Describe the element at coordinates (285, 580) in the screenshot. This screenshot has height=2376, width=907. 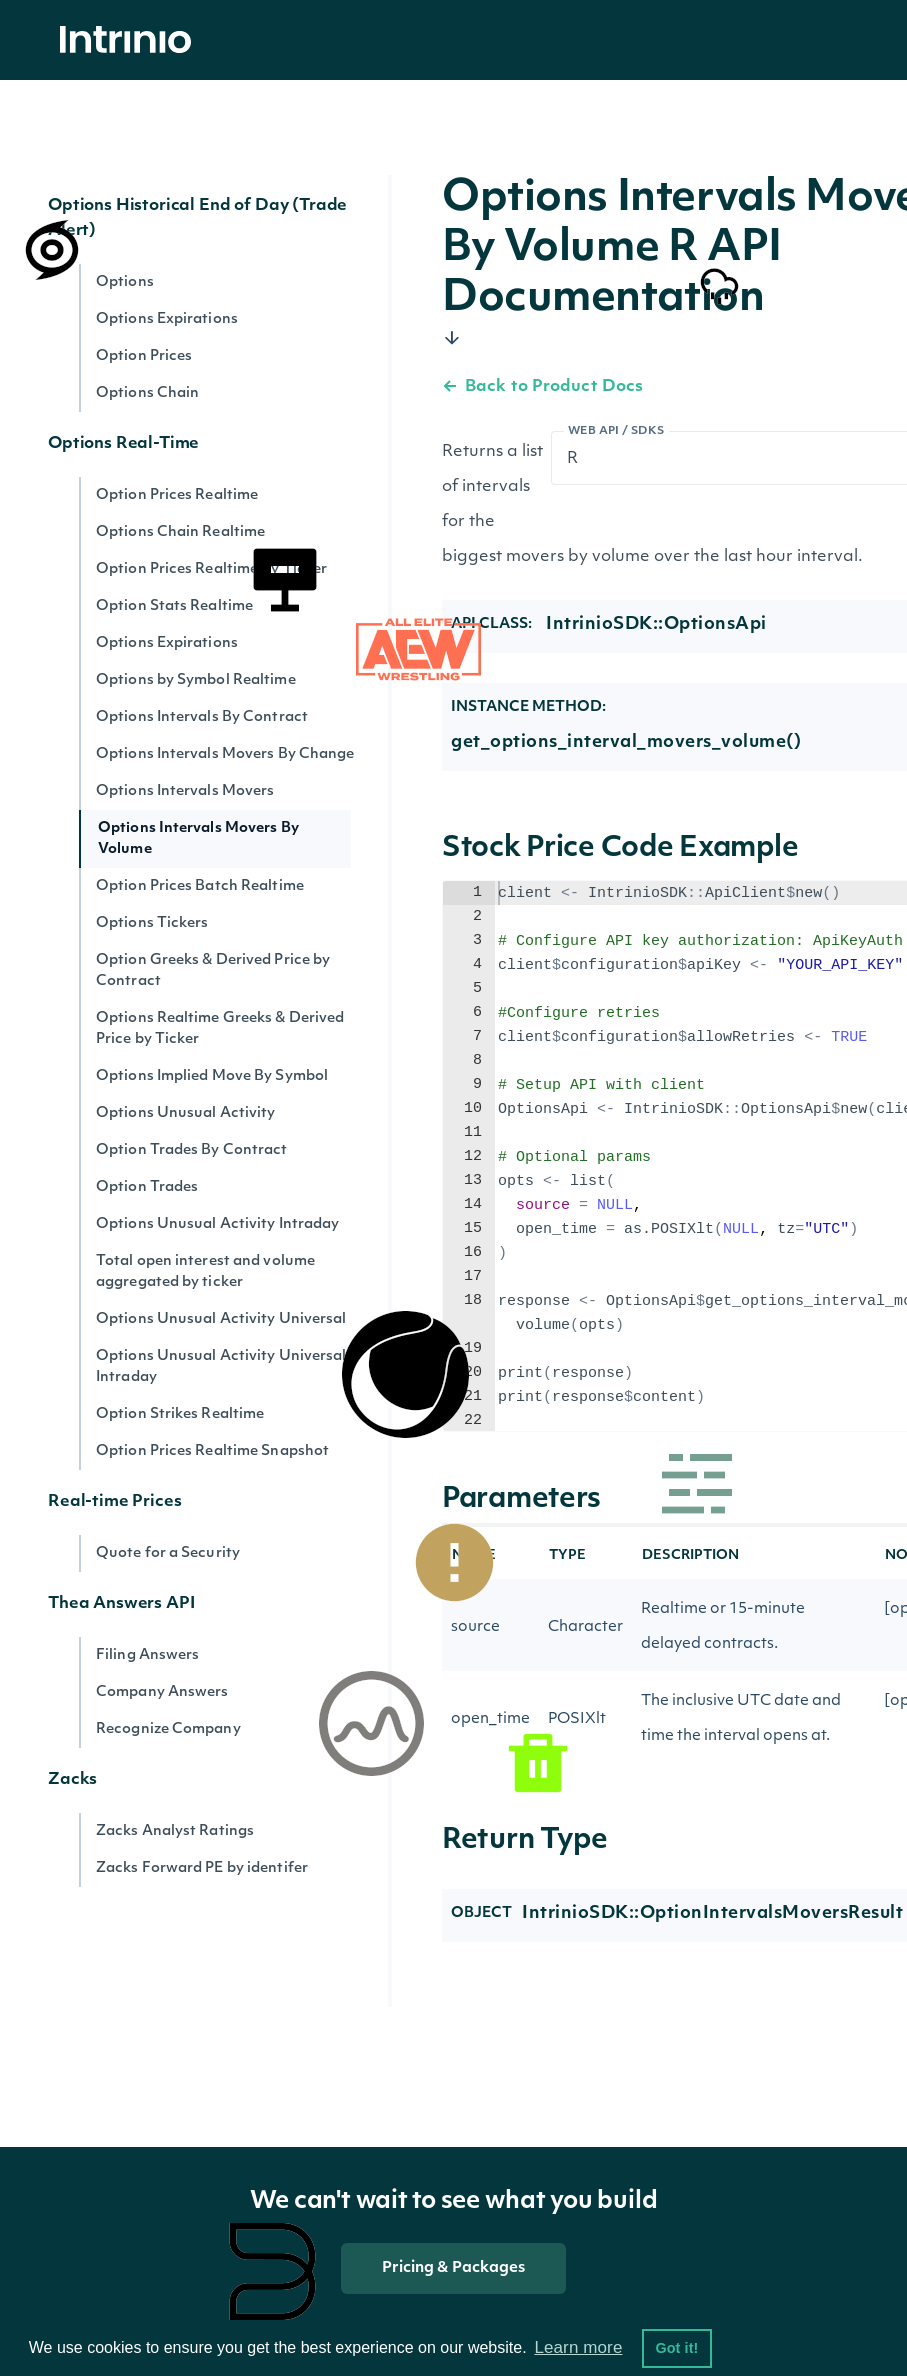
I see `indicates a reserved or held item` at that location.